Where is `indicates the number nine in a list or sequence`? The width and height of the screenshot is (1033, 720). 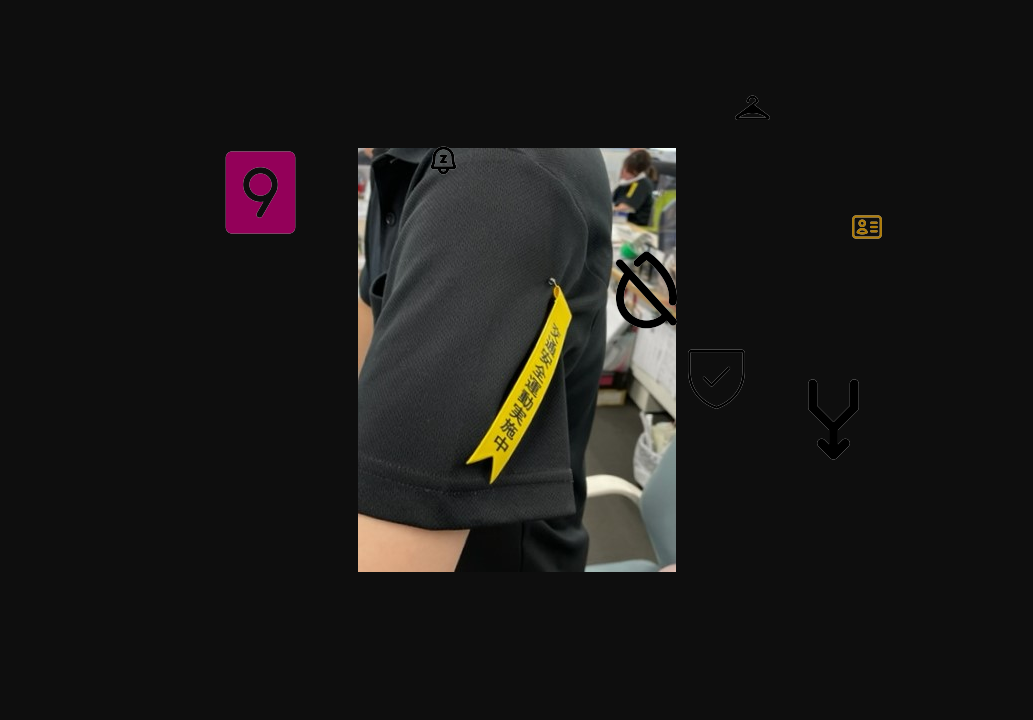 indicates the number nine in a list or sequence is located at coordinates (260, 192).